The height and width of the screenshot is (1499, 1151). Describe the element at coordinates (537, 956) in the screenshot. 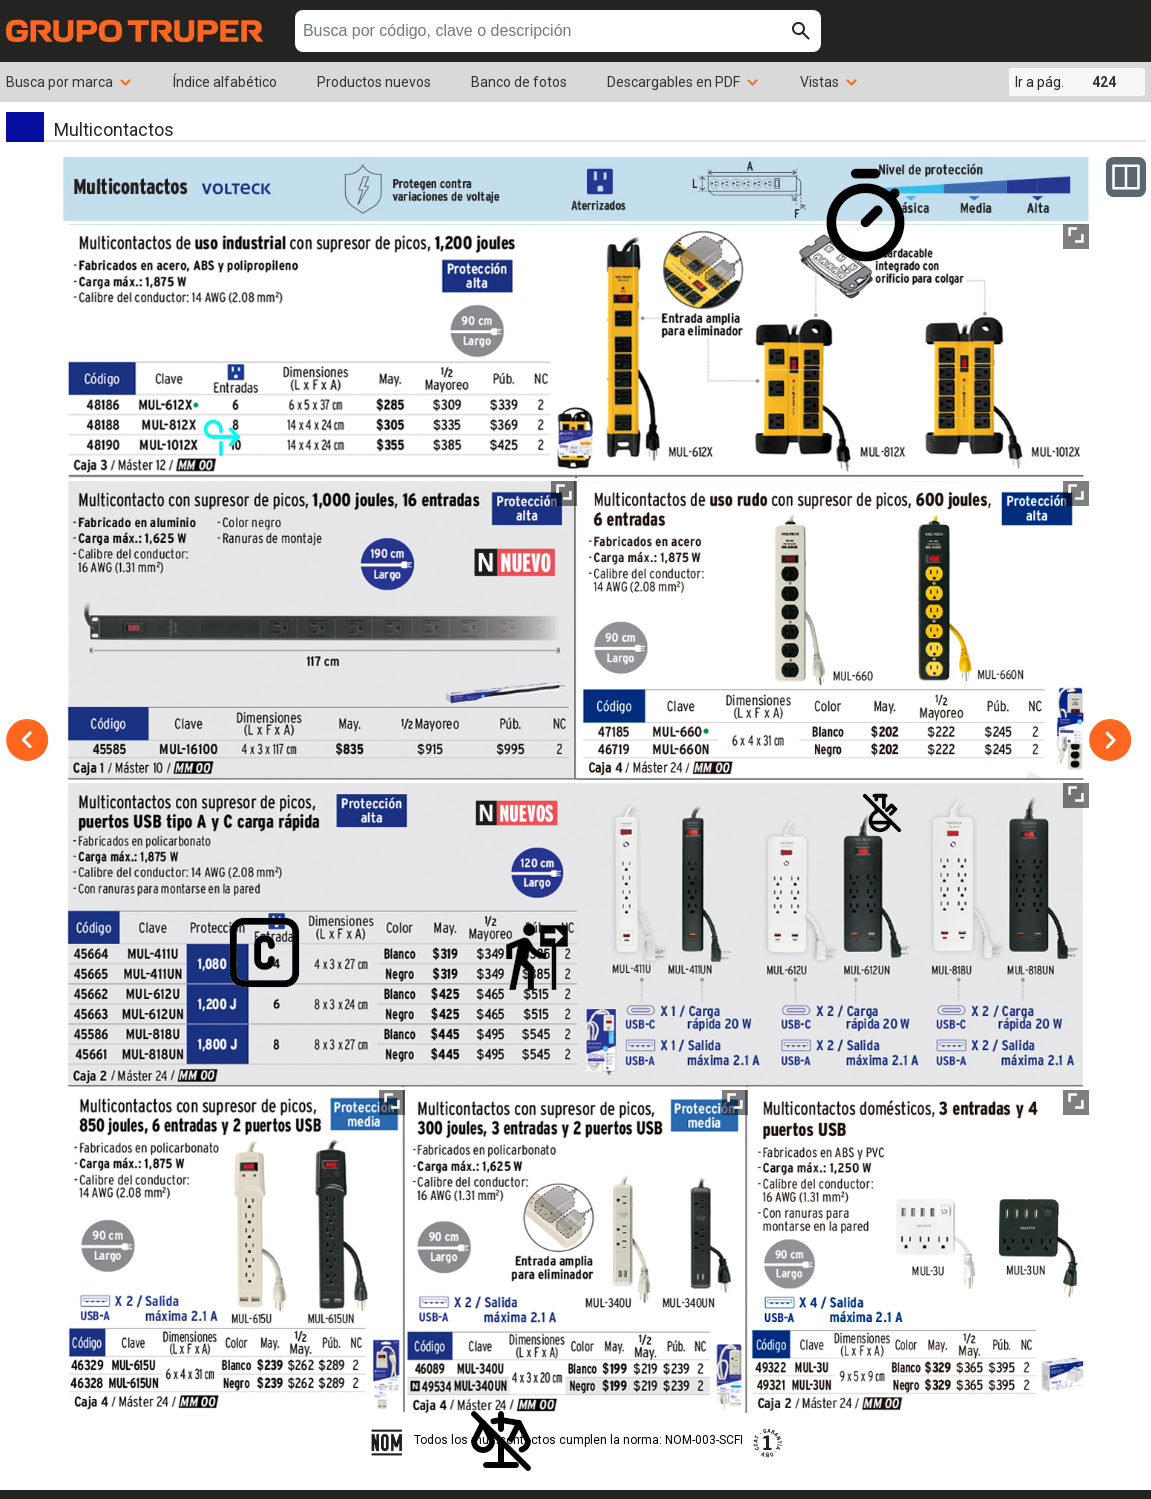

I see `follow directional signs or navigation guidance` at that location.